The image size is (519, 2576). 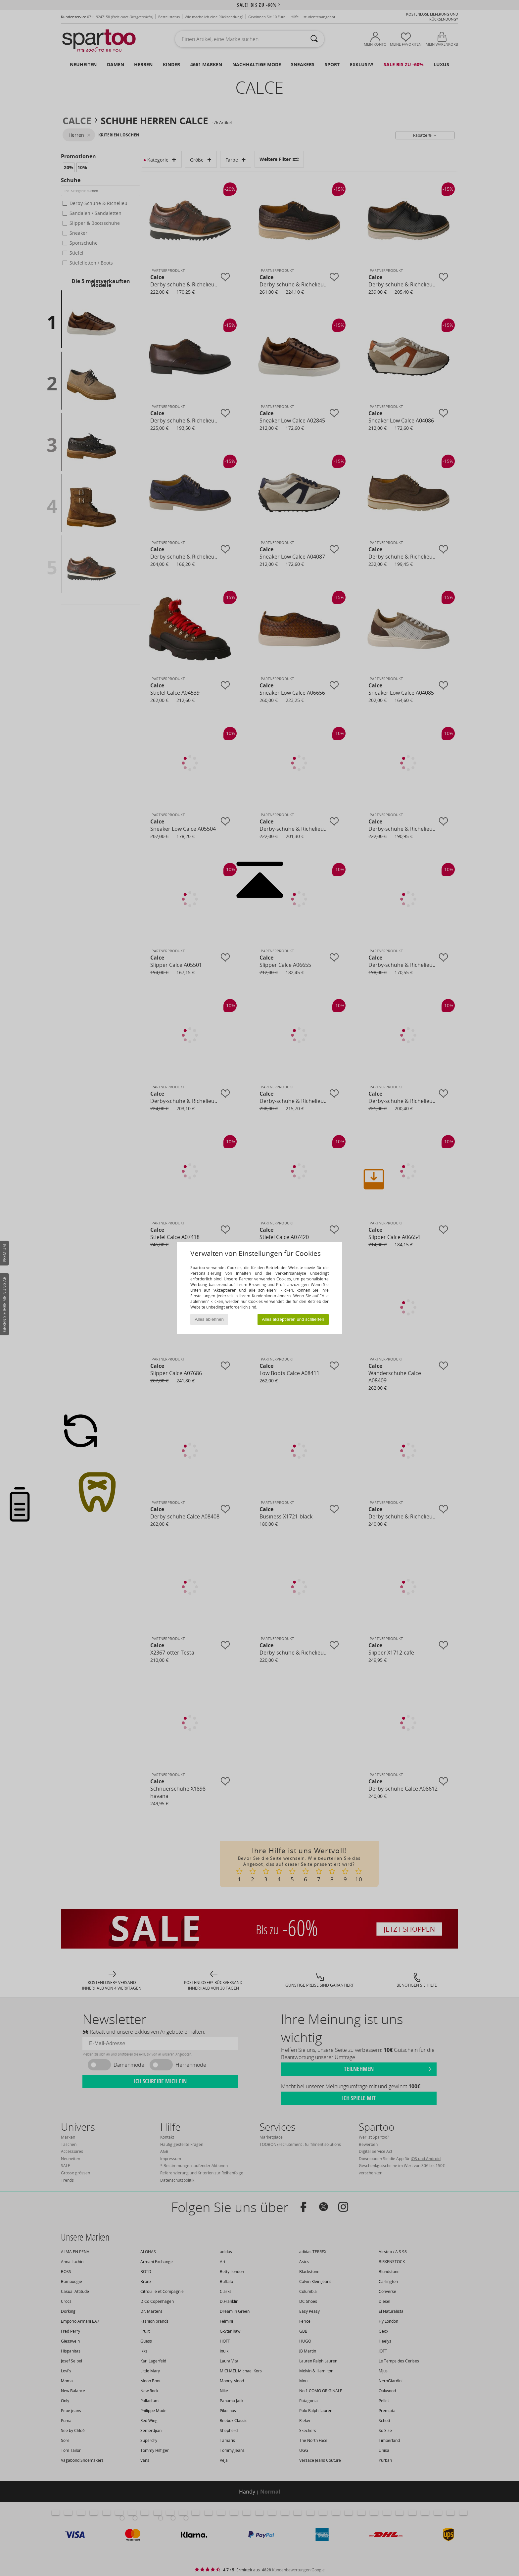 What do you see at coordinates (20, 1505) in the screenshot?
I see `indicates high battery level` at bounding box center [20, 1505].